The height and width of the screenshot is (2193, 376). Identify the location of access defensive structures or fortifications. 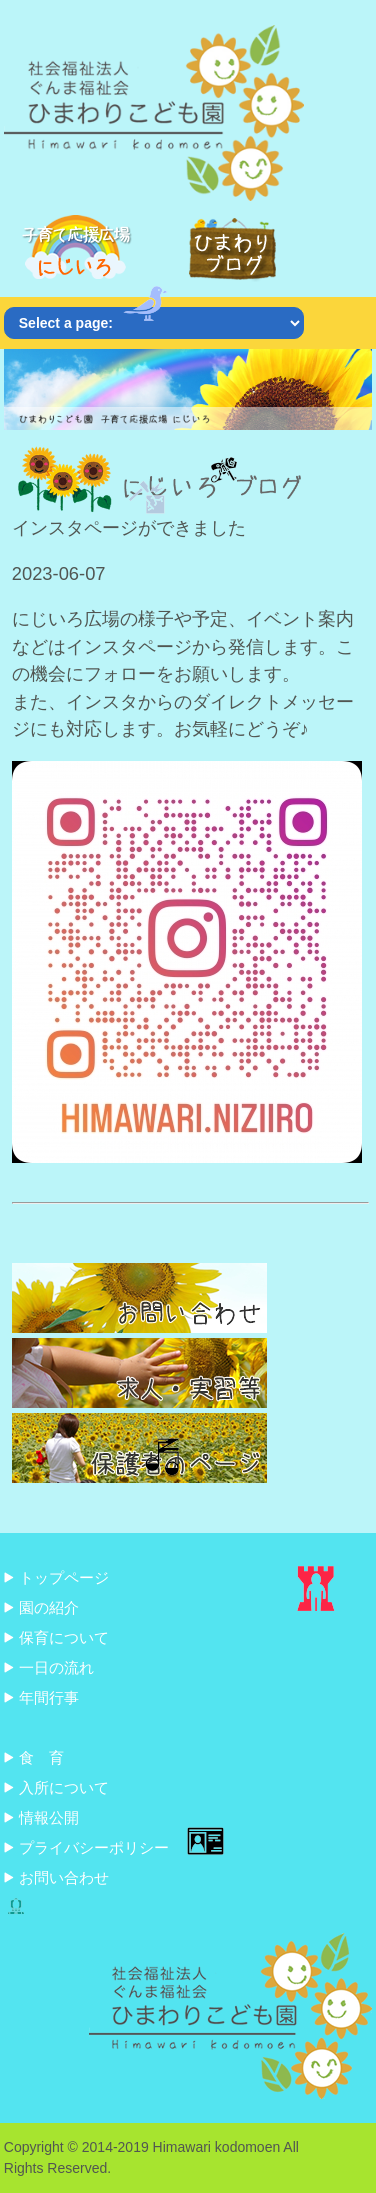
(315, 1588).